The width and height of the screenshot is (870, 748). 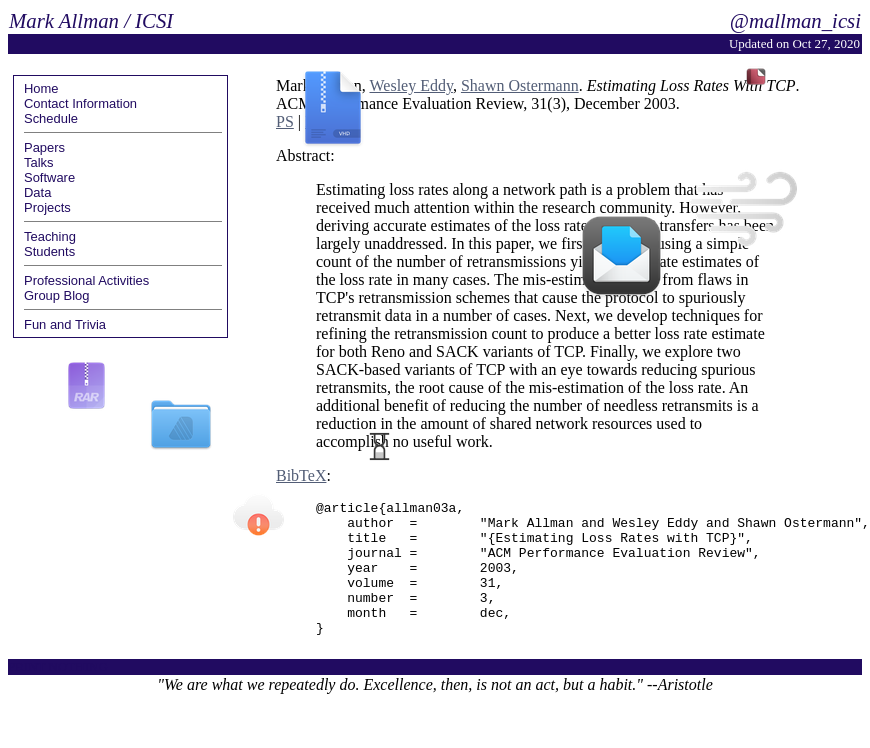 I want to click on open the mail app, so click(x=621, y=255).